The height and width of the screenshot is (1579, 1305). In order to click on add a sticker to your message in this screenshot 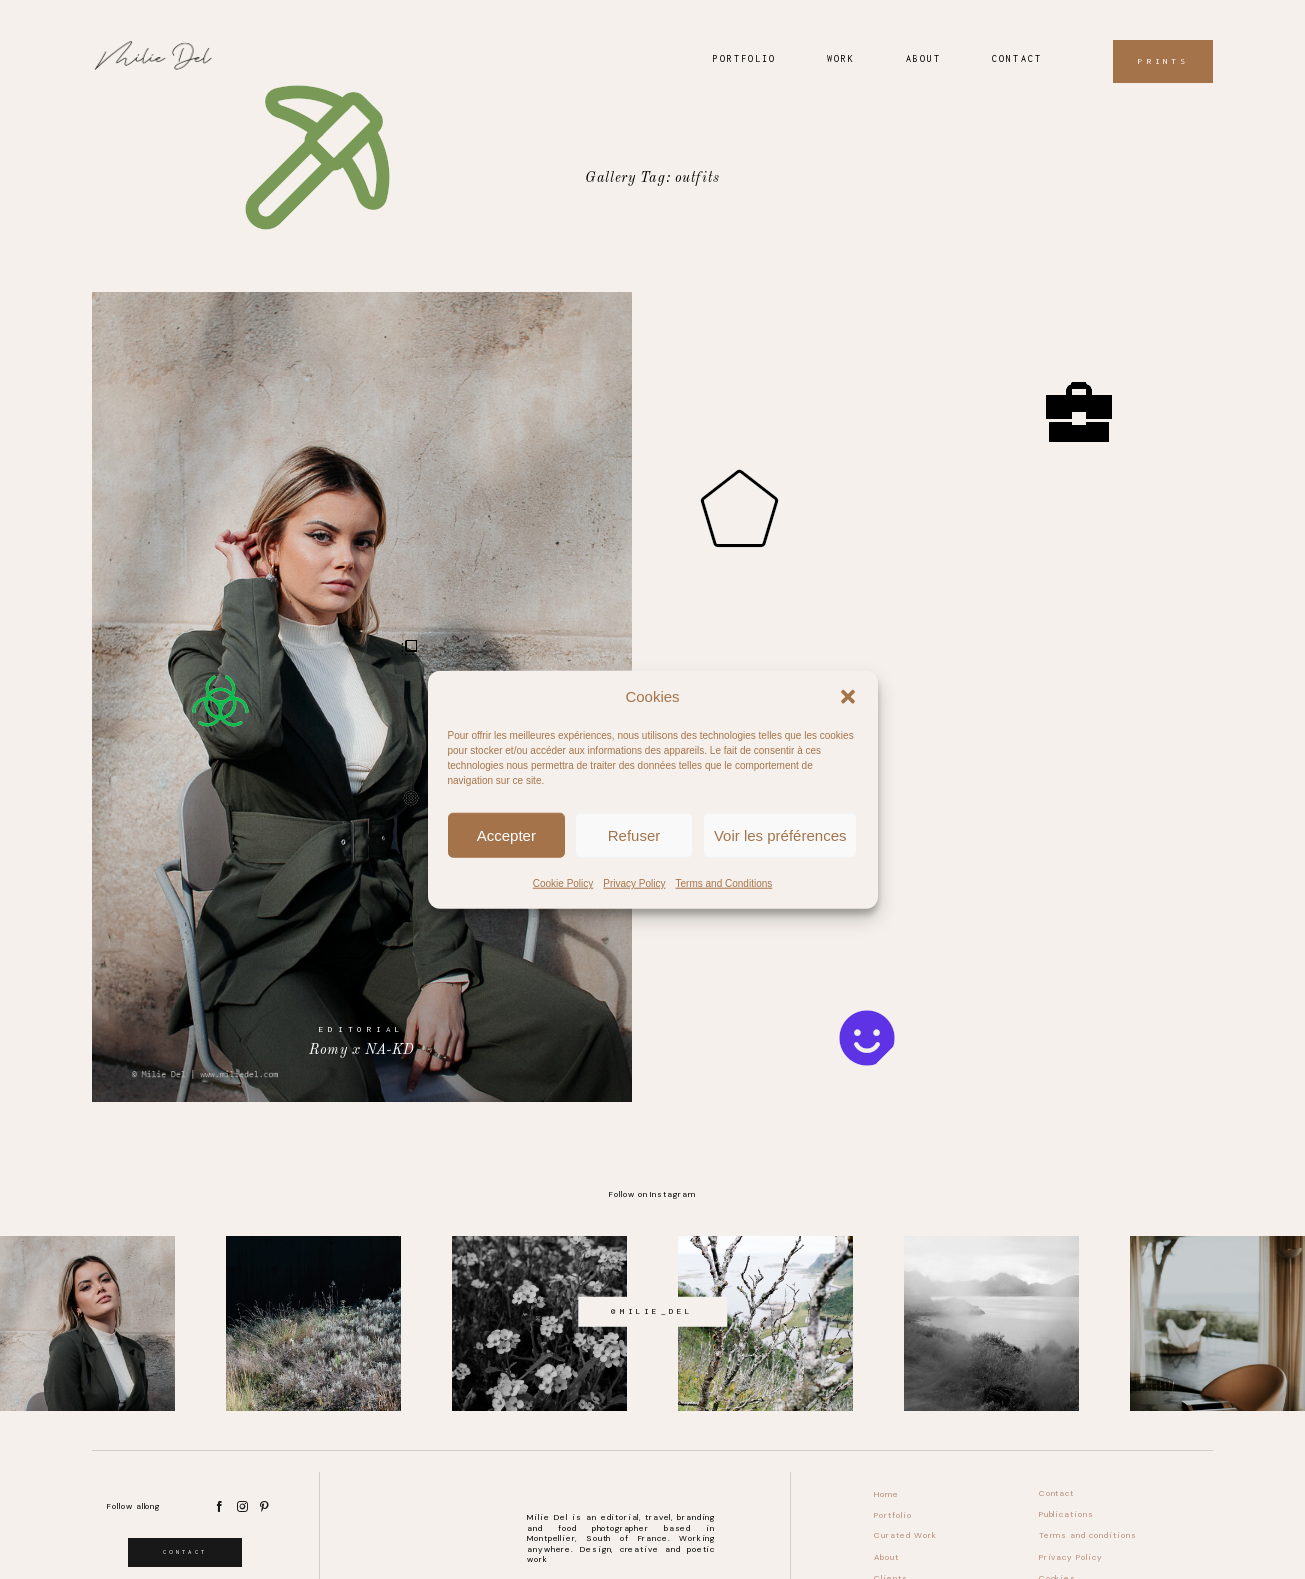, I will do `click(867, 1038)`.